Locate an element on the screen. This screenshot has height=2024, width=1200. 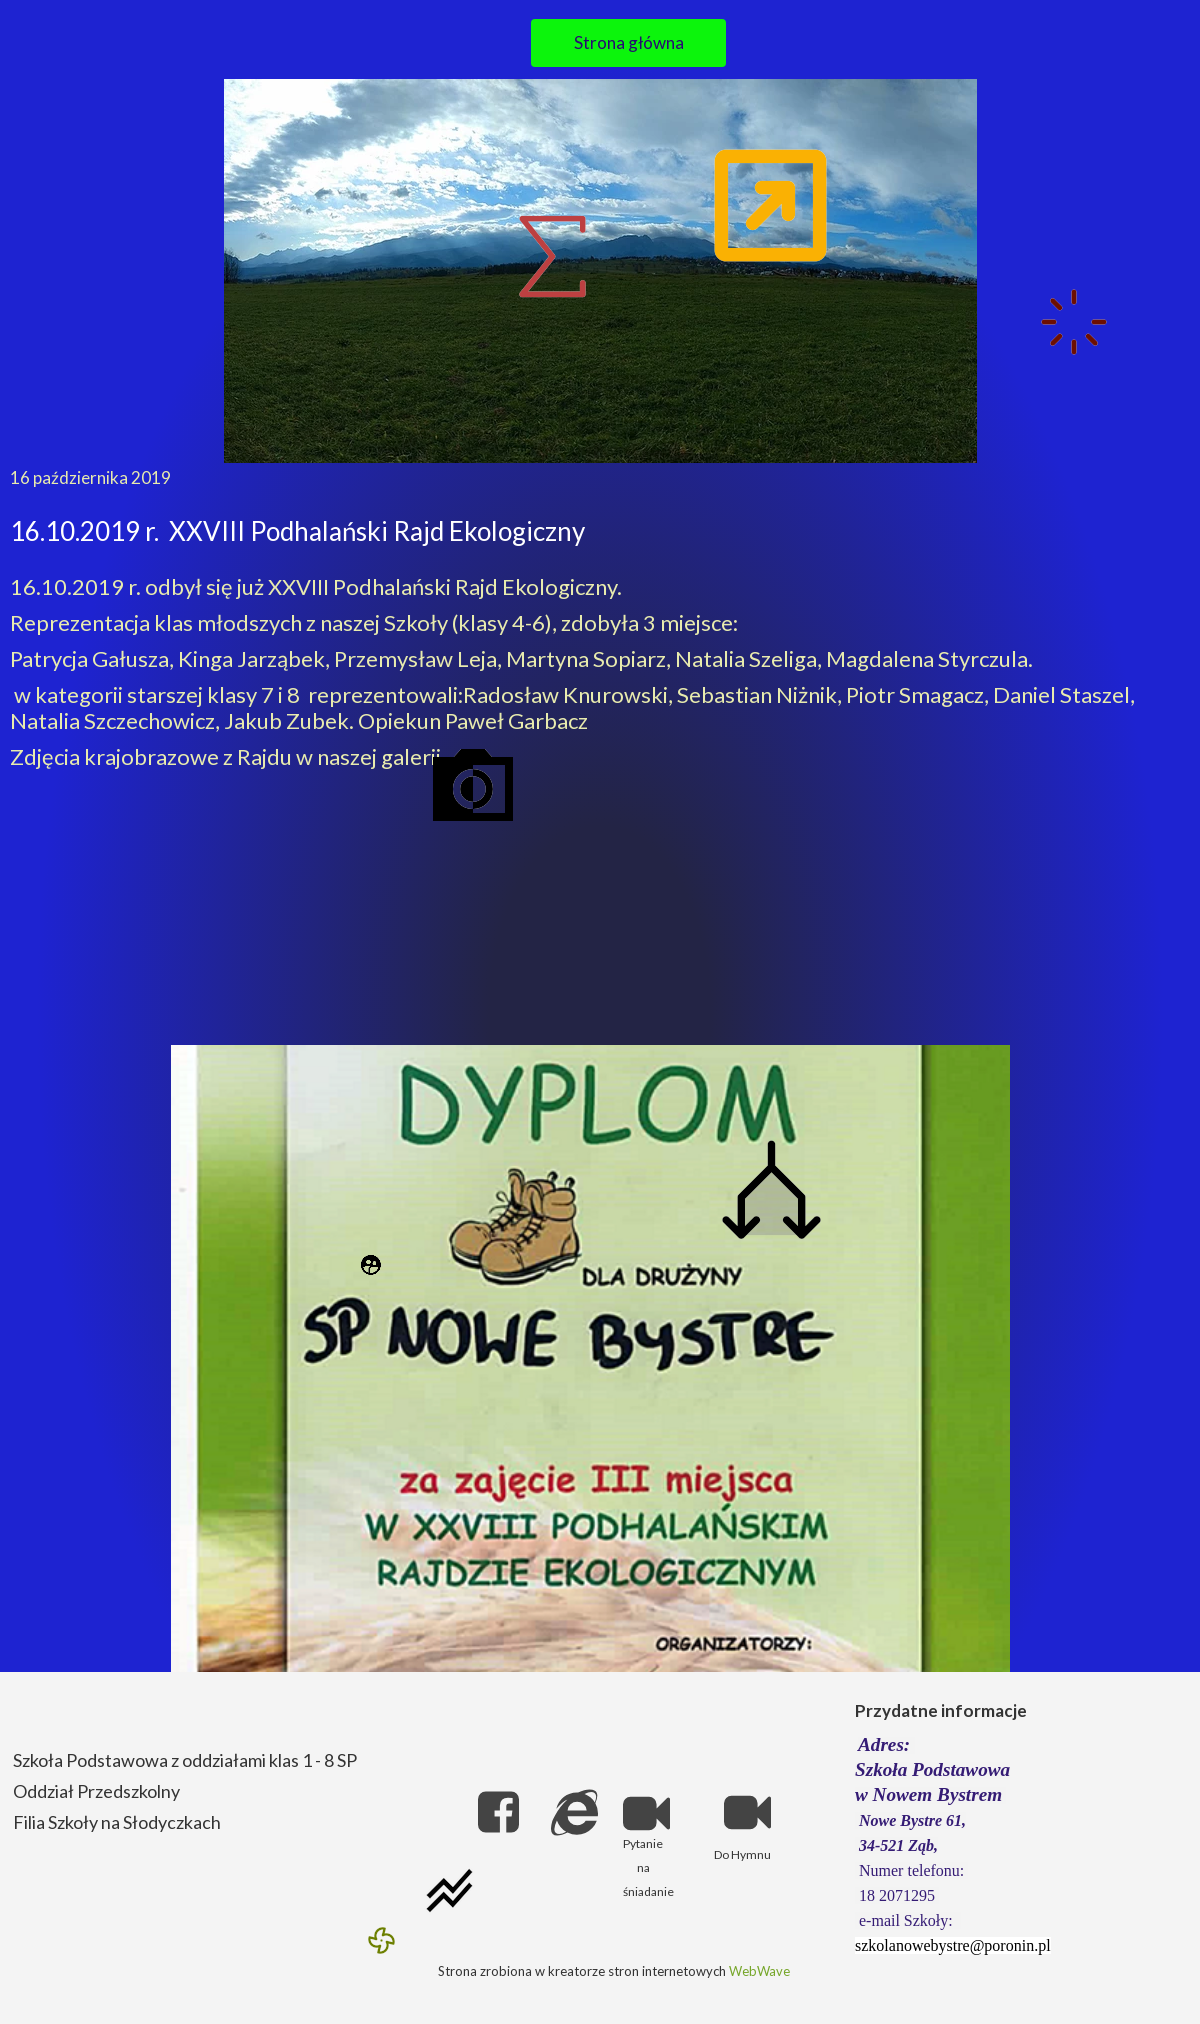
view supervised or child accounts is located at coordinates (371, 1265).